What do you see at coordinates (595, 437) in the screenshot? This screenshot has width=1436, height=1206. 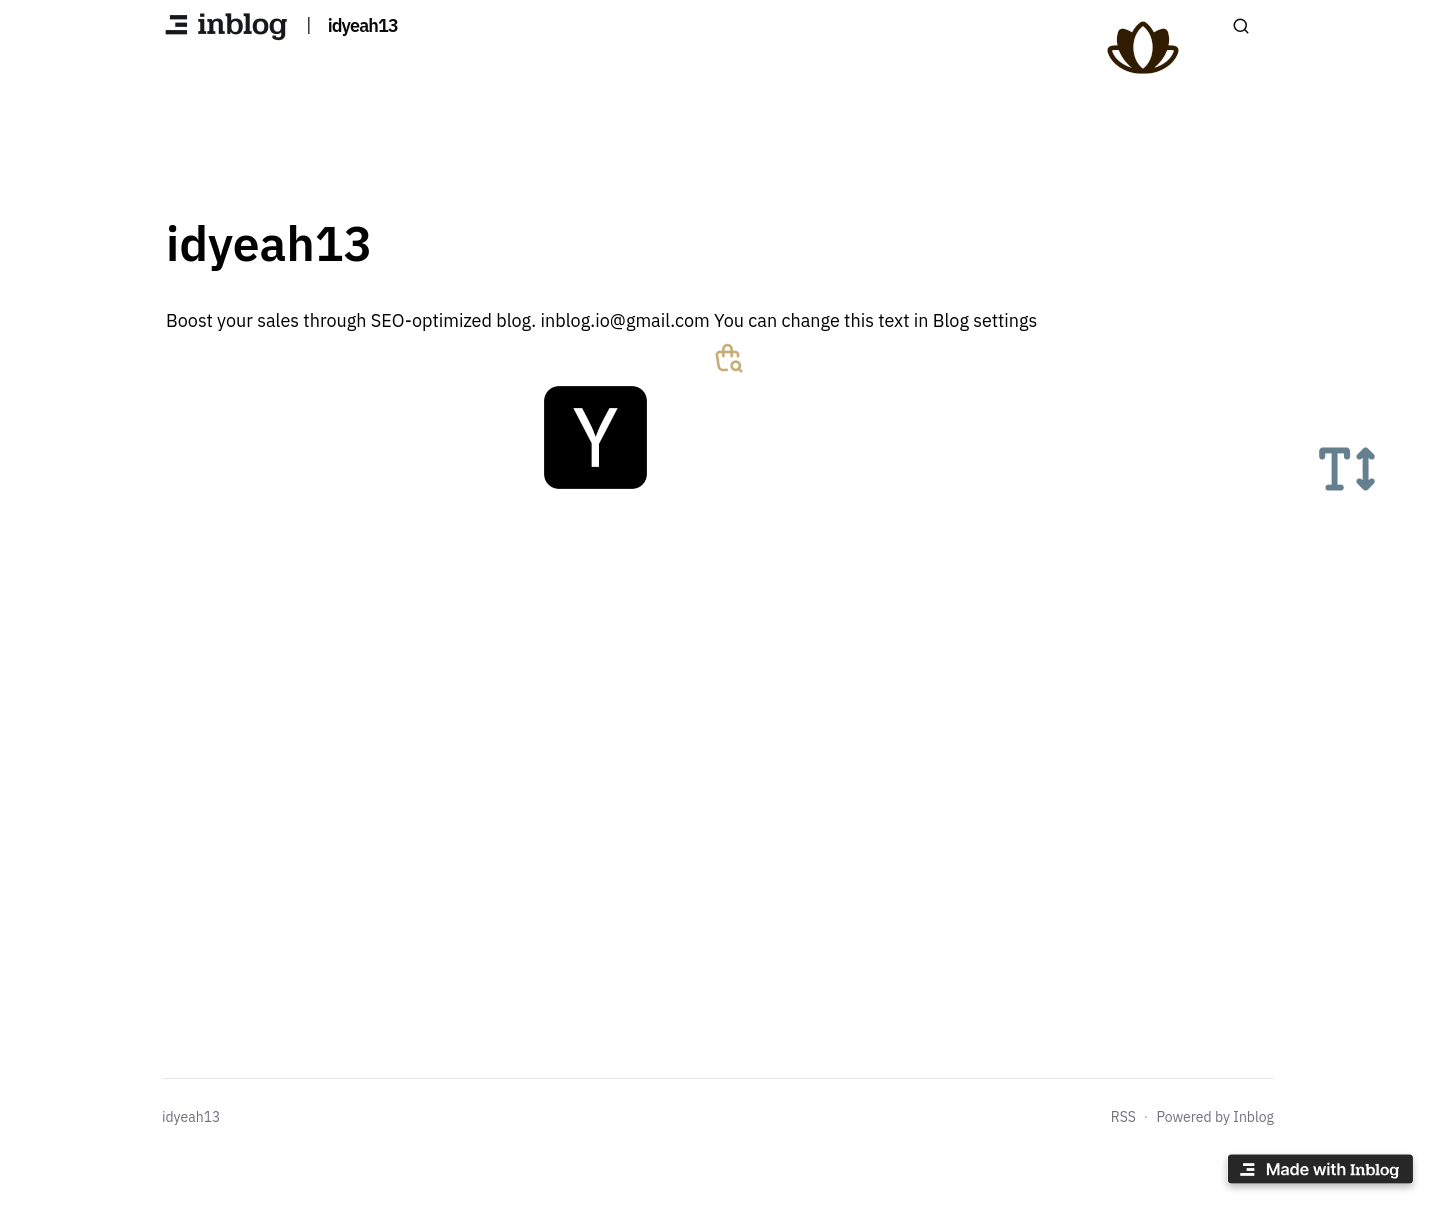 I see `open hacker news` at bounding box center [595, 437].